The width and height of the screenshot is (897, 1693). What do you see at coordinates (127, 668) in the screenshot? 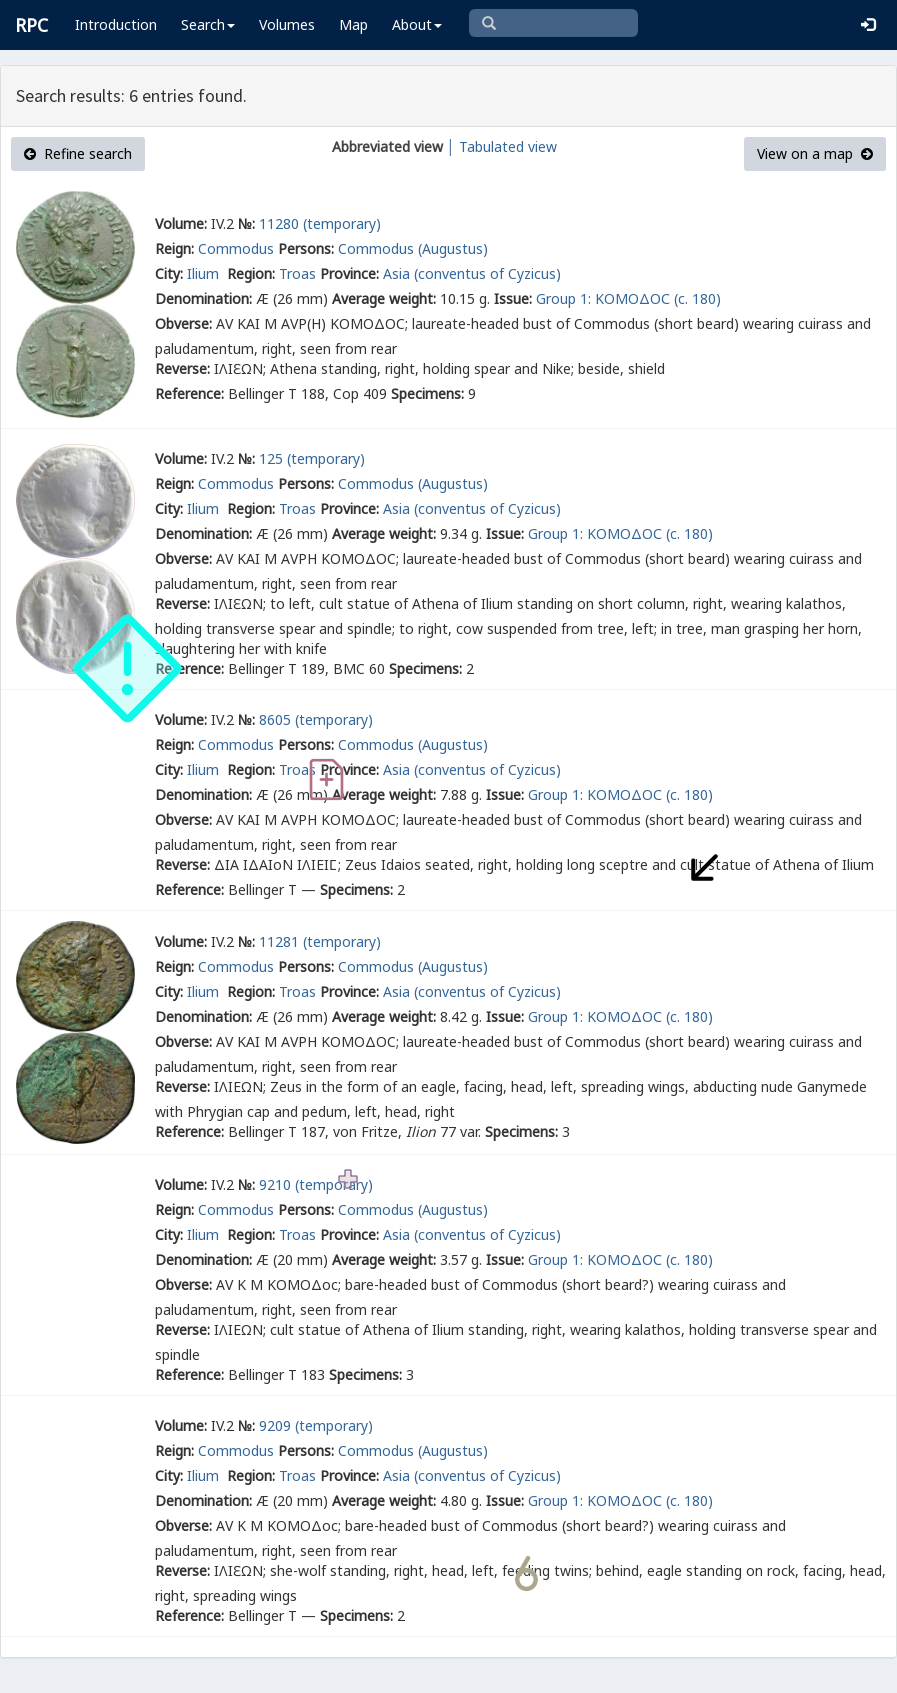
I see `indicates a warning or caution state` at bounding box center [127, 668].